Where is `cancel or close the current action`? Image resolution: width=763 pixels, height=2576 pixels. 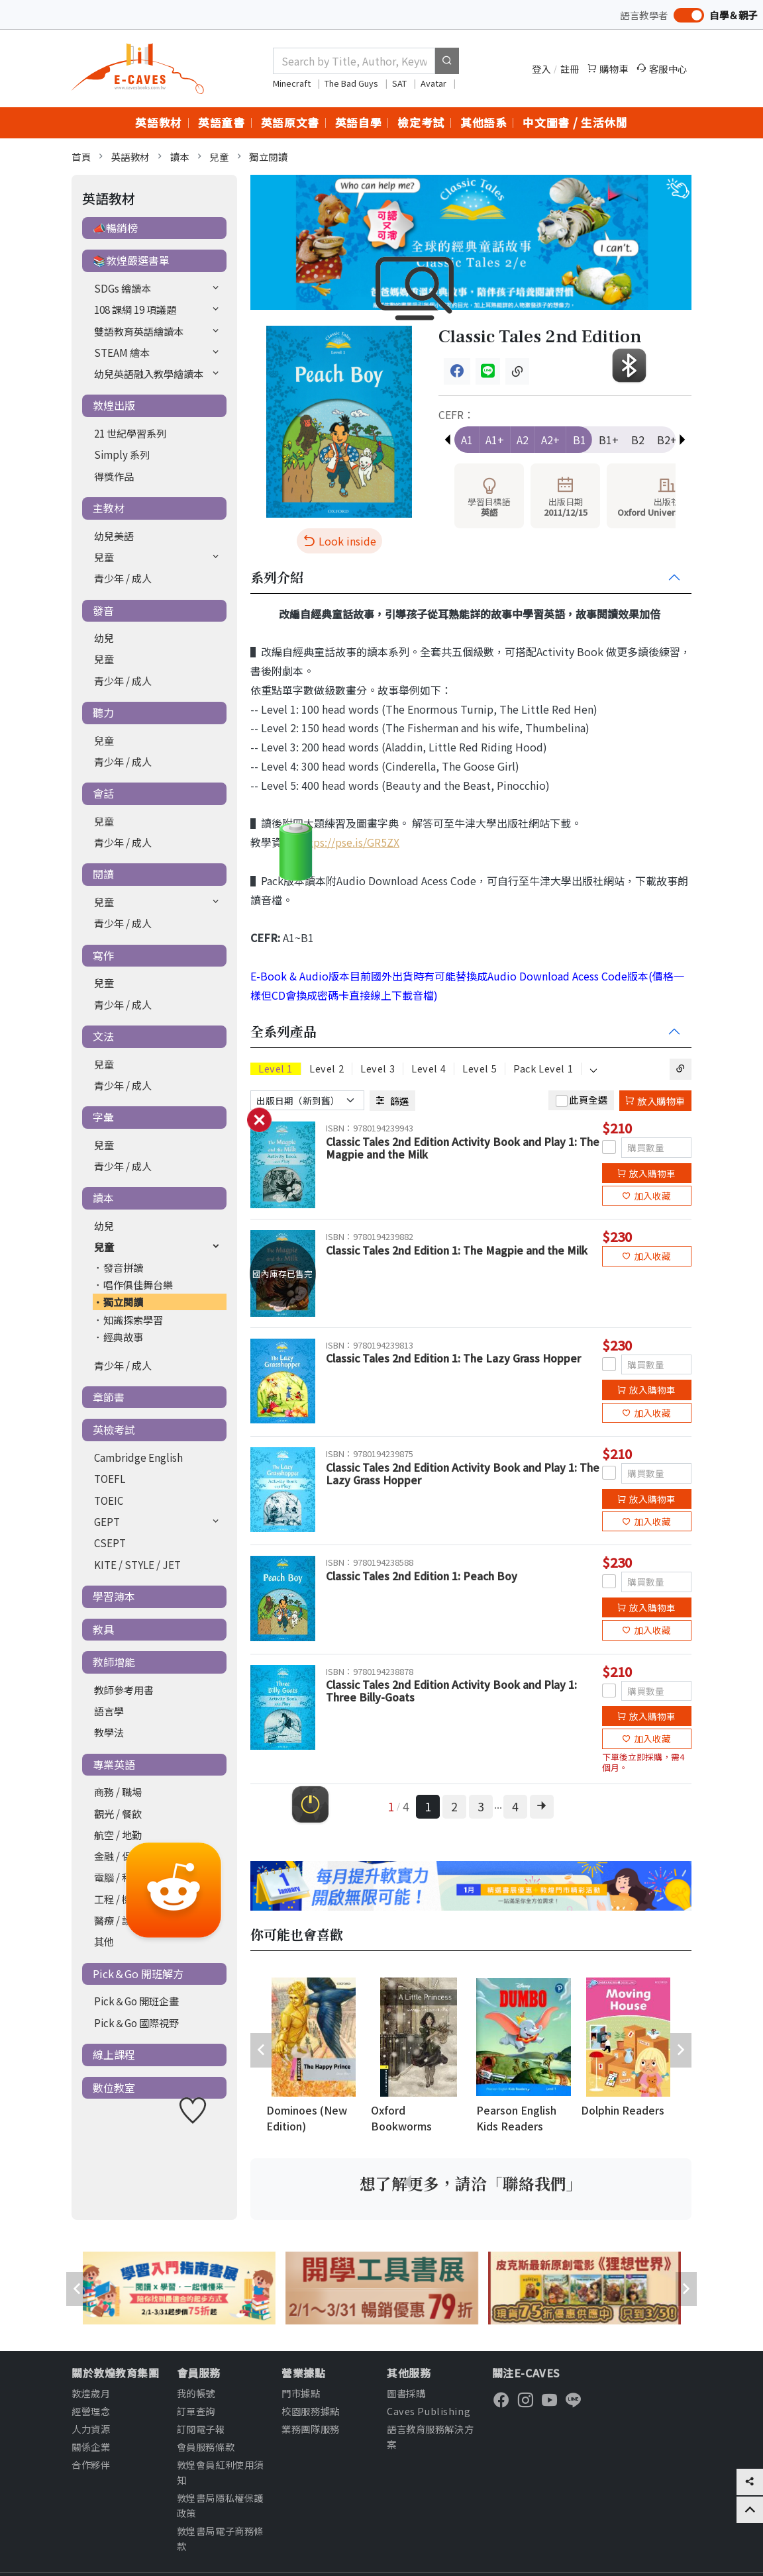
cancel or close the current action is located at coordinates (259, 1120).